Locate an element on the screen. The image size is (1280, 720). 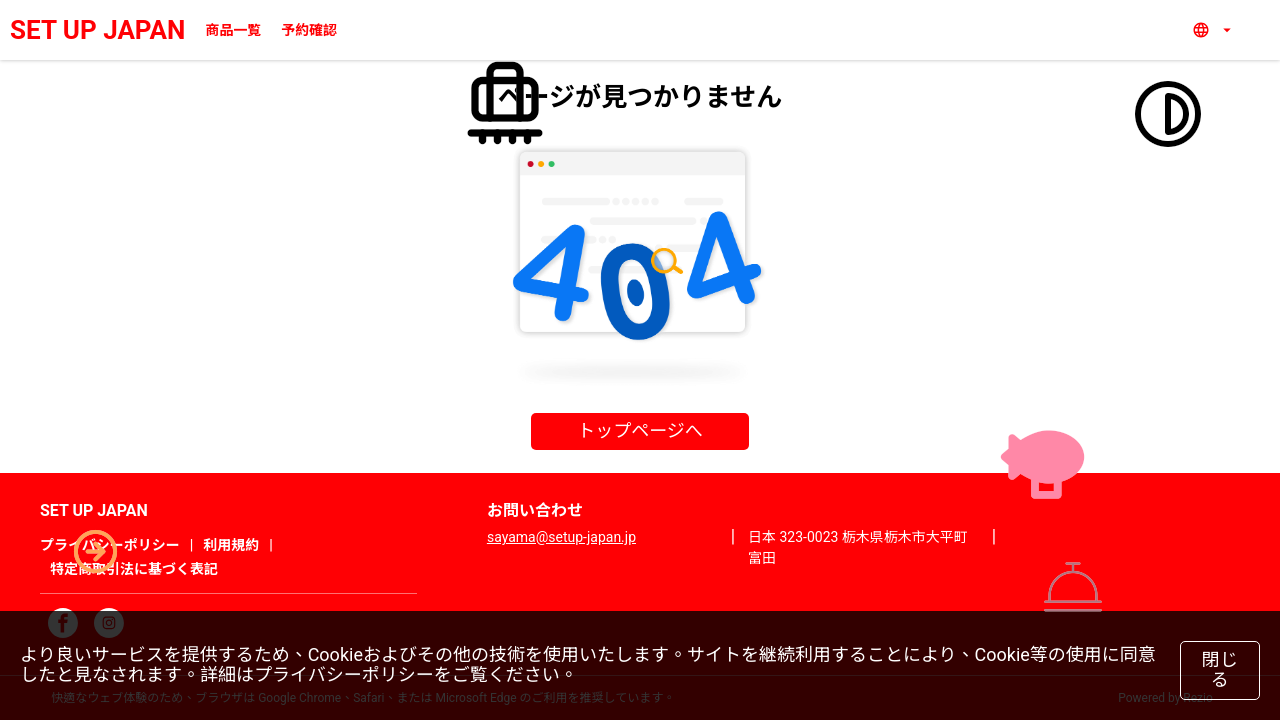
track baggage claim status is located at coordinates (505, 103).